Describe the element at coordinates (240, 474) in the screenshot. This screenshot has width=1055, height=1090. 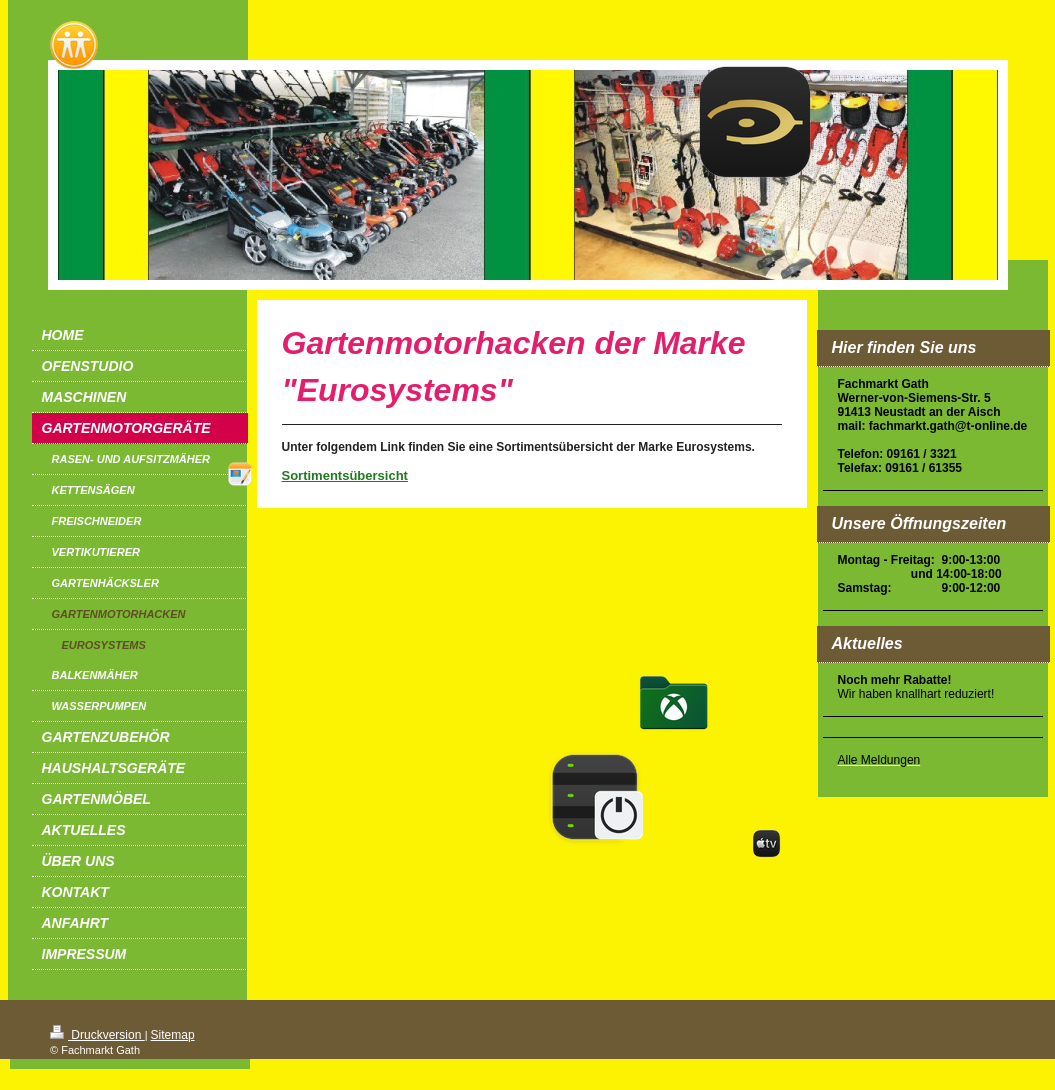
I see `open calligrawords app` at that location.